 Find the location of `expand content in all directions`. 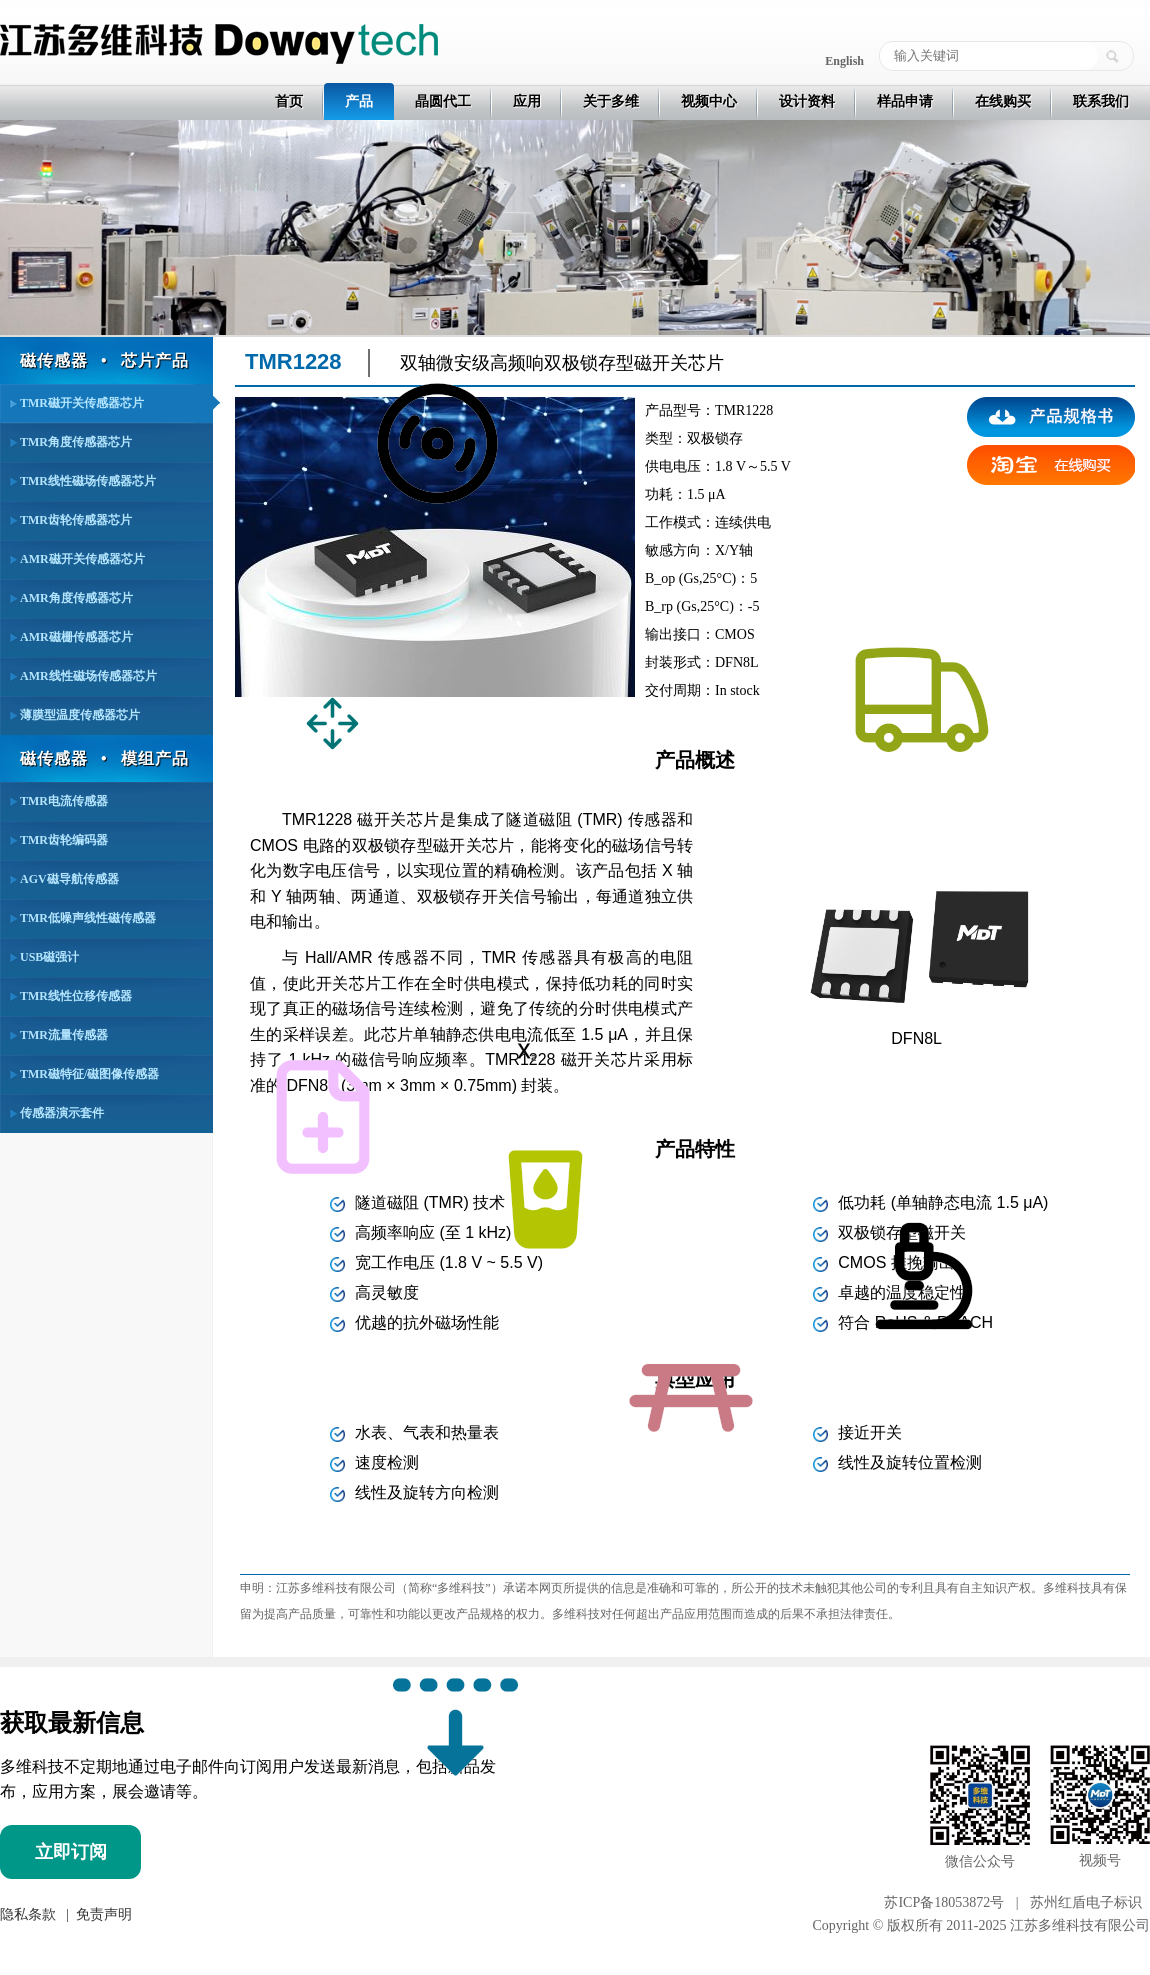

expand content in all directions is located at coordinates (332, 723).